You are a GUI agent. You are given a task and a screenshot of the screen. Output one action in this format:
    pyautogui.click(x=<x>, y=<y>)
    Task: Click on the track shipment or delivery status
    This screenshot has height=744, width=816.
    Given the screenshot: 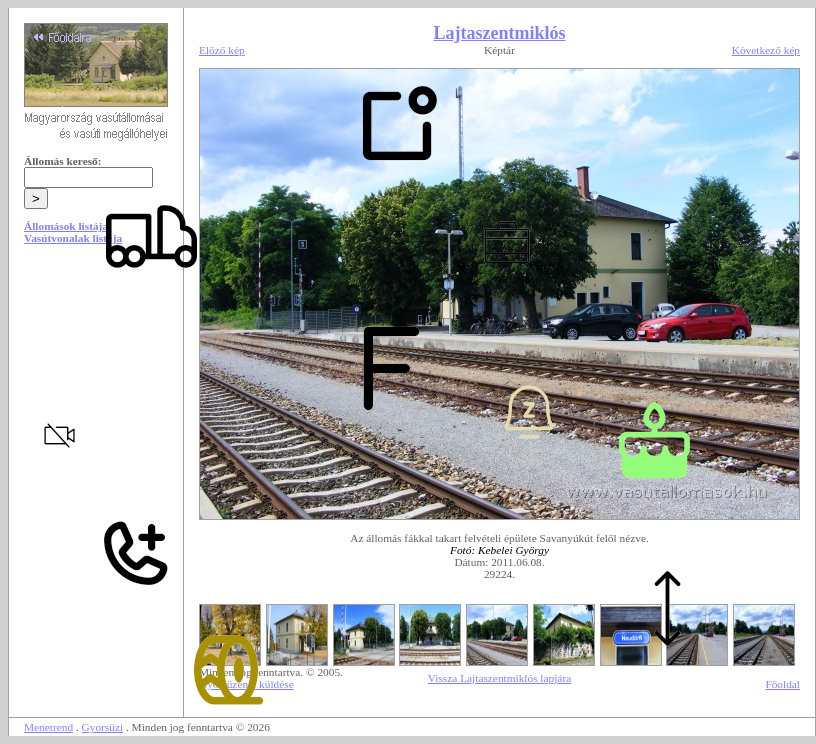 What is the action you would take?
    pyautogui.click(x=151, y=236)
    